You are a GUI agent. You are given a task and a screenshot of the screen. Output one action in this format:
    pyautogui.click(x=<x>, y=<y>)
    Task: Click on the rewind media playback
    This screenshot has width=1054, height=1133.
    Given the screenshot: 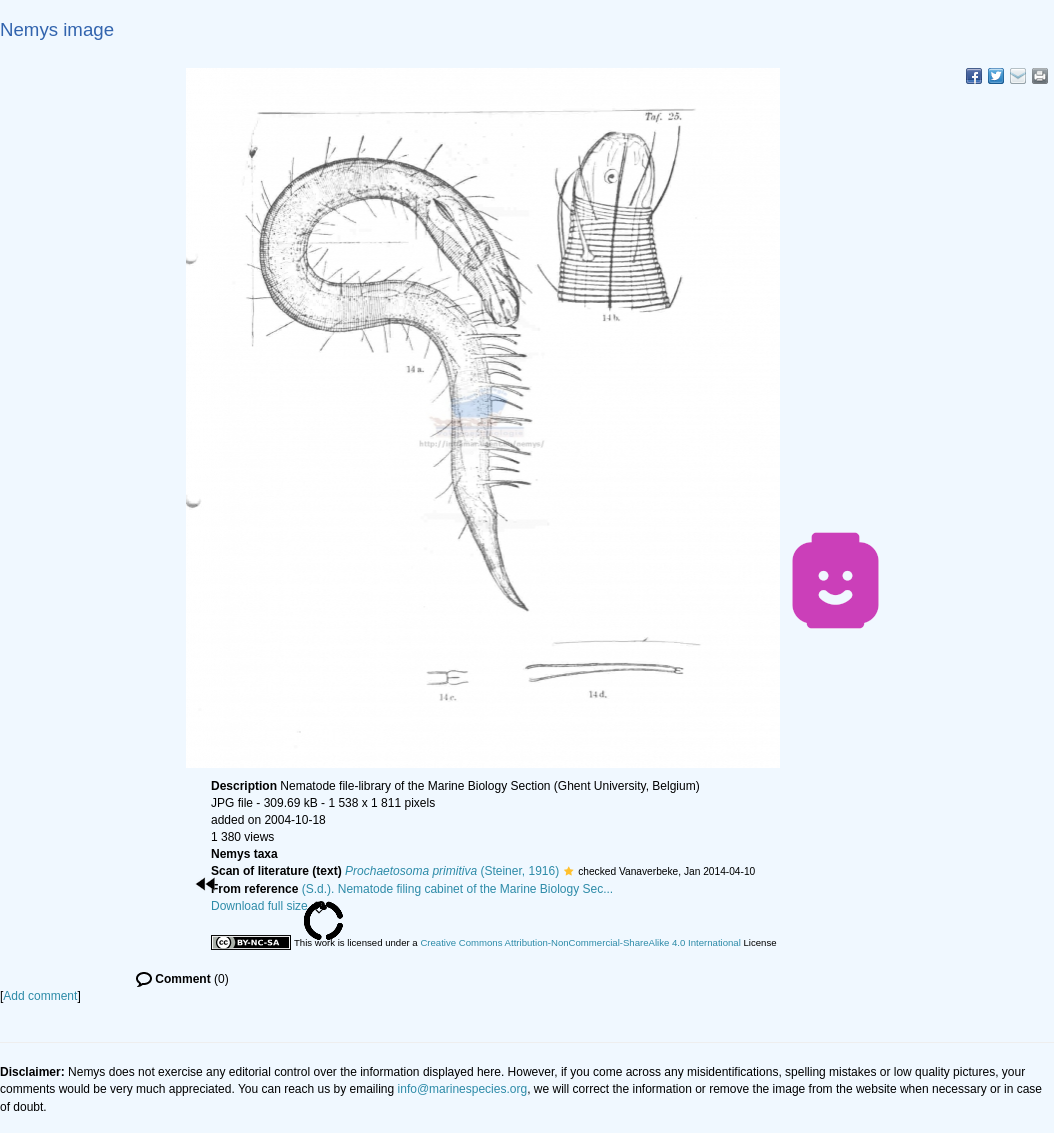 What is the action you would take?
    pyautogui.click(x=206, y=884)
    